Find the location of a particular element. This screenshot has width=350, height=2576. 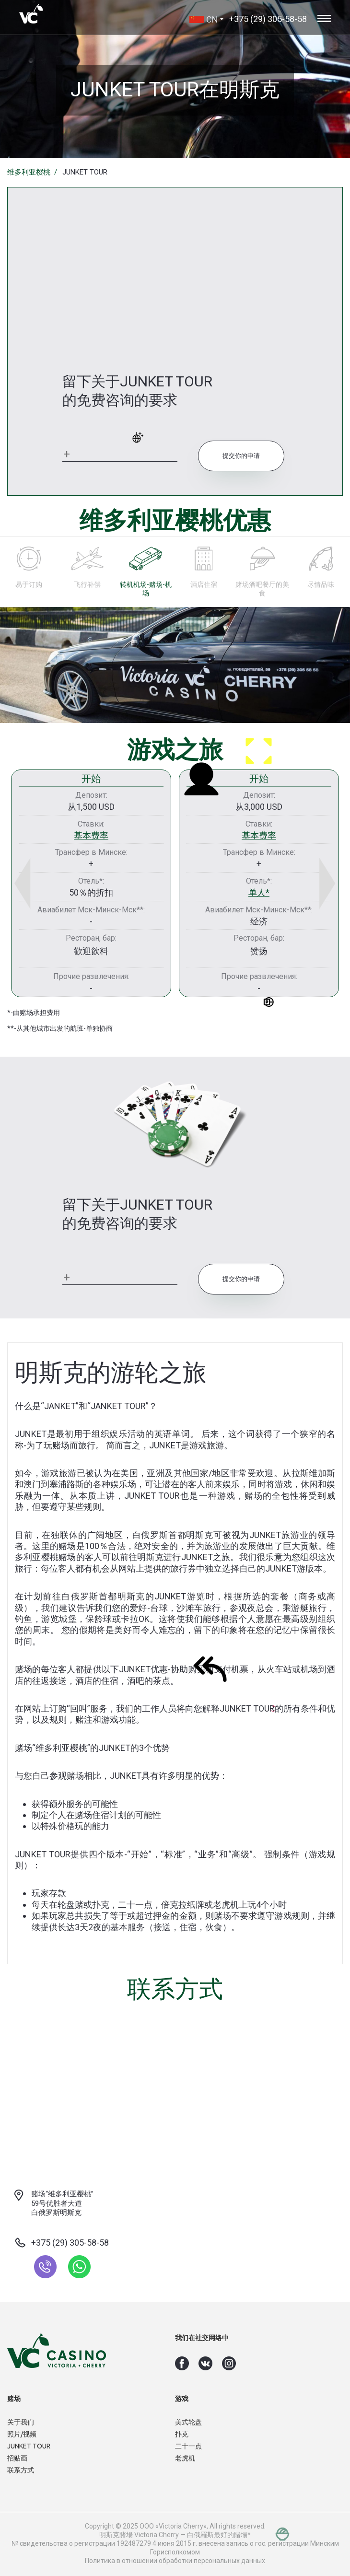

access party or event mode is located at coordinates (137, 437).